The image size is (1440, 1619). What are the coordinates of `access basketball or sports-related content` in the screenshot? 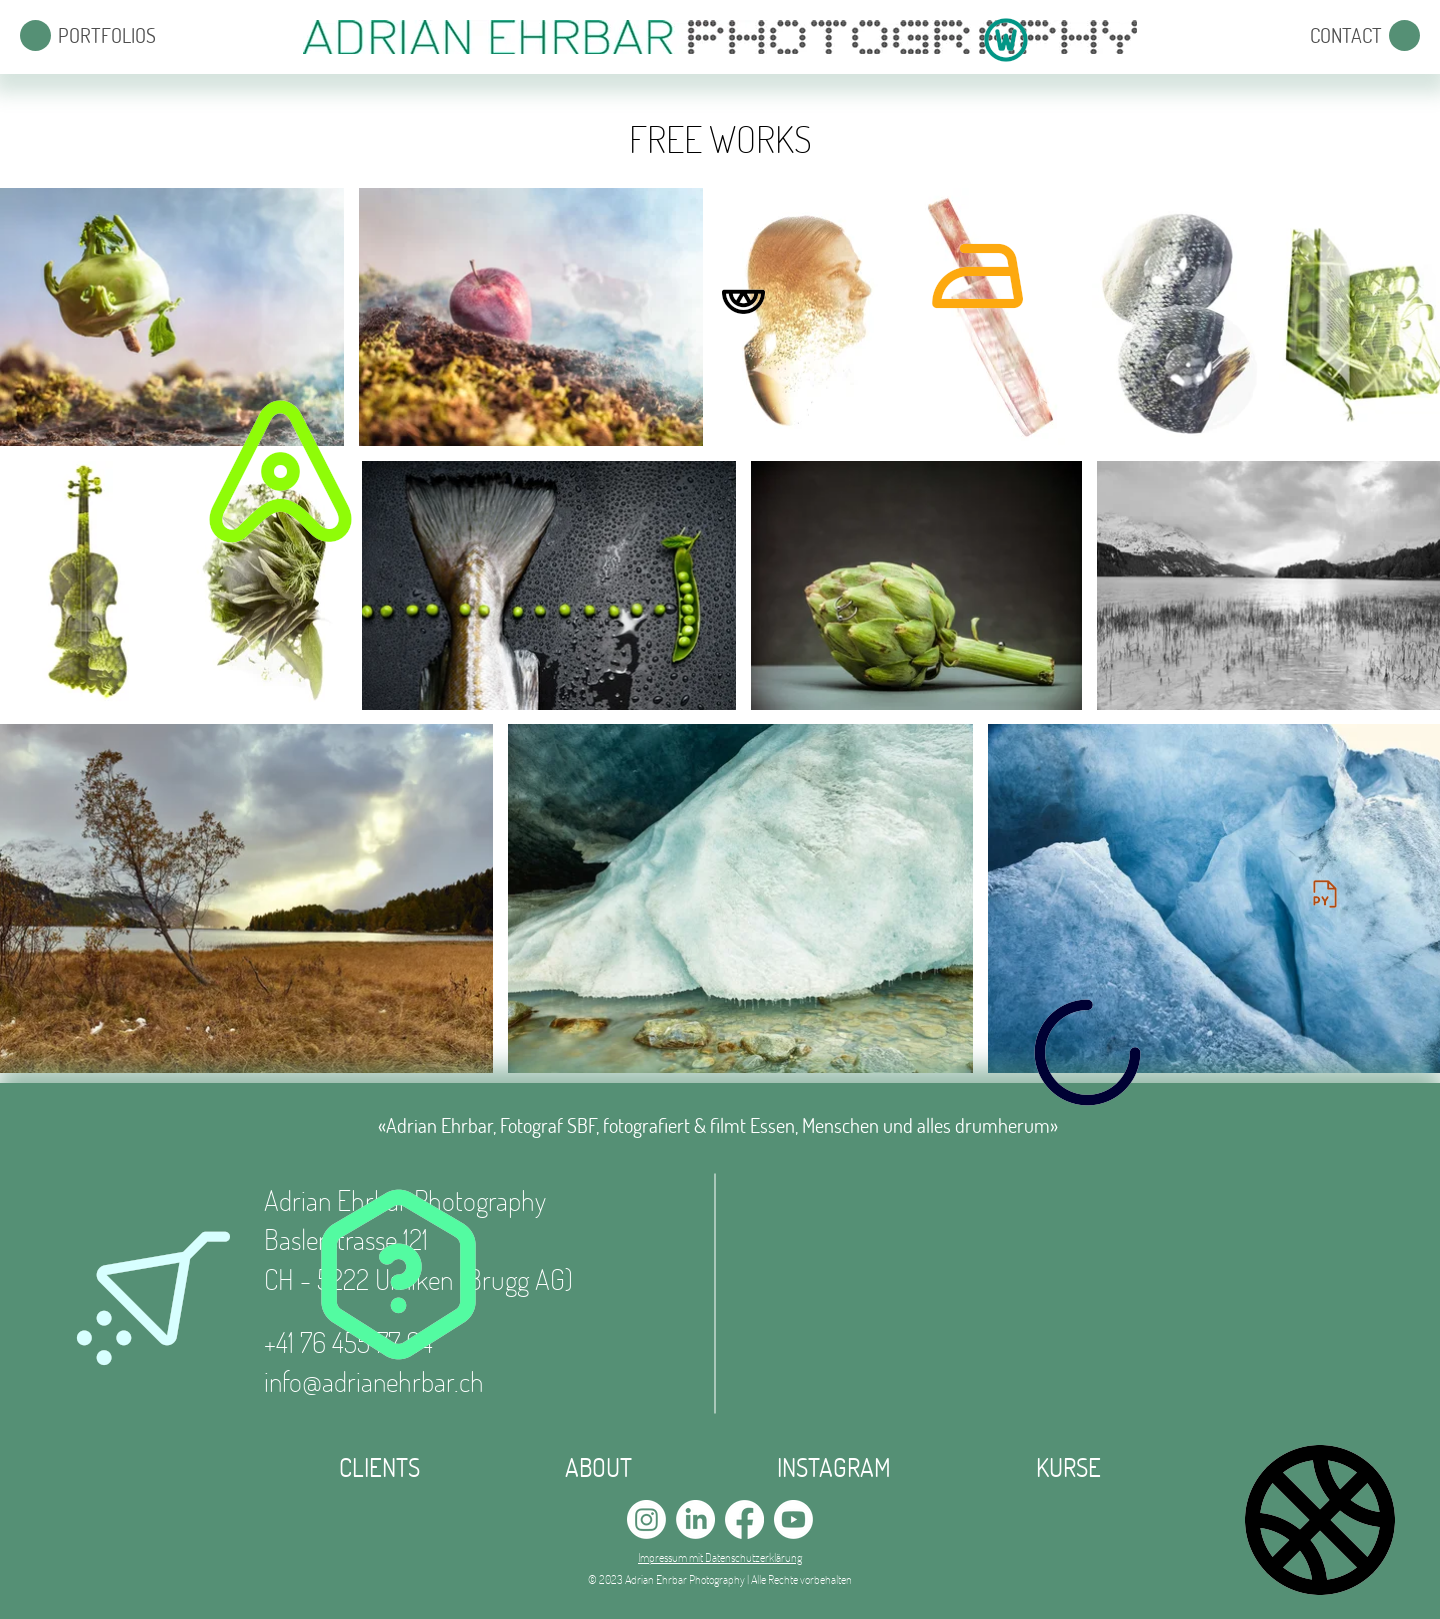 It's located at (1320, 1520).